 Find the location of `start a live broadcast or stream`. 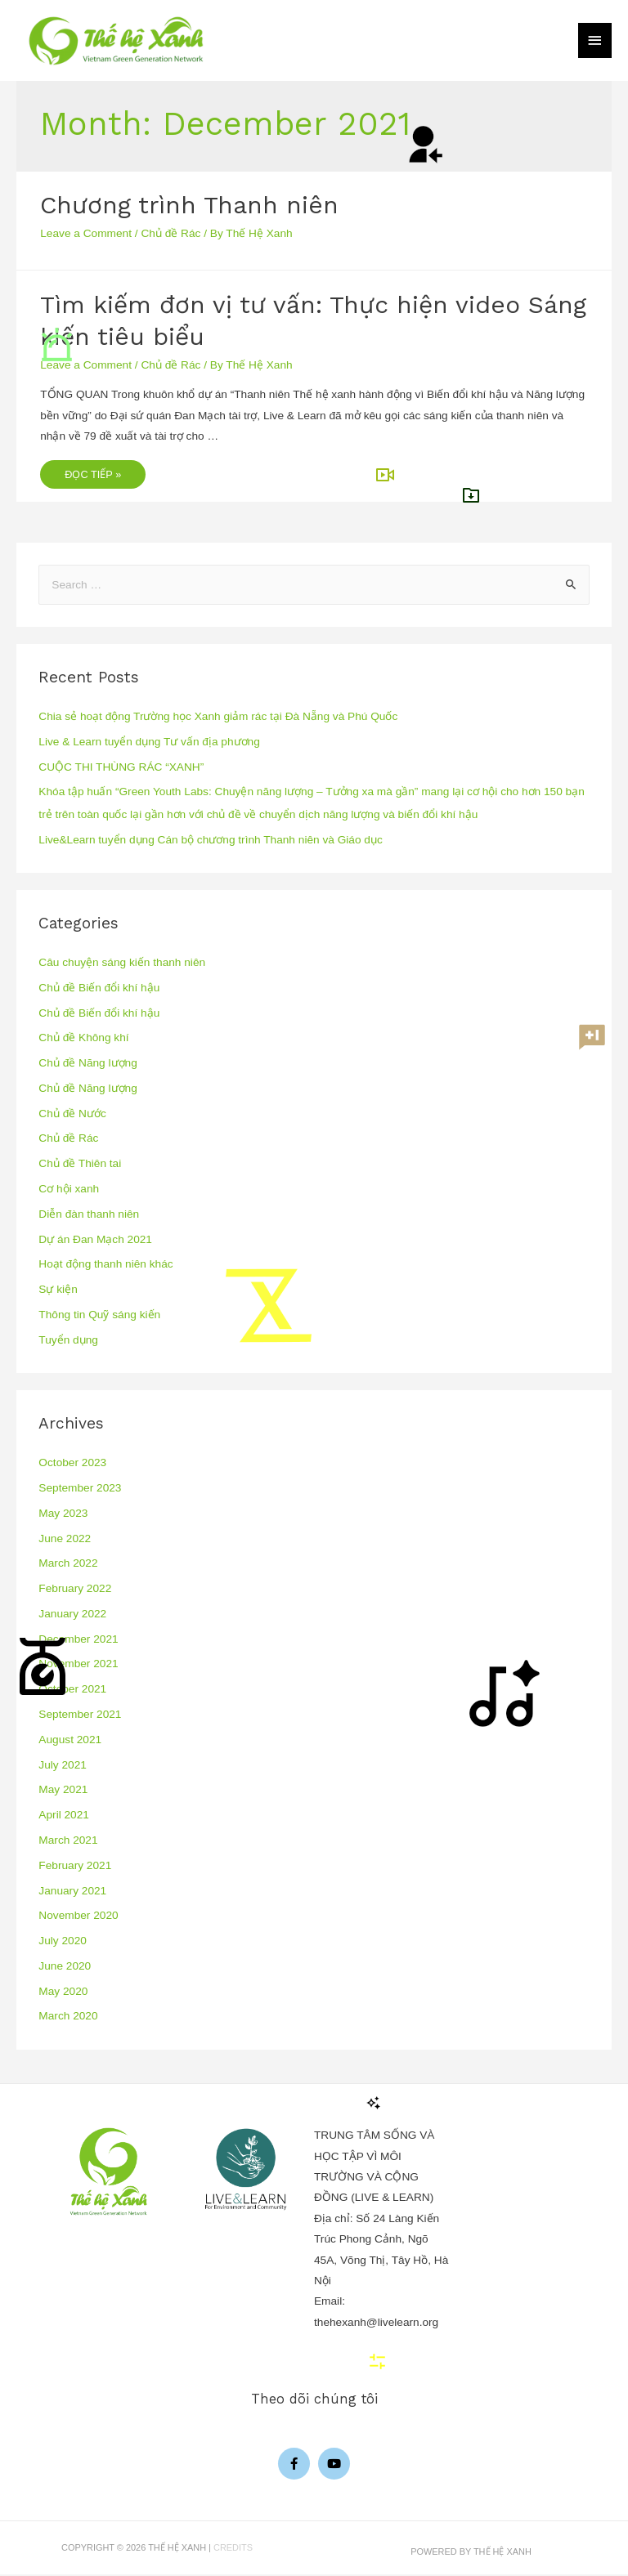

start a live broadcast or stream is located at coordinates (385, 475).